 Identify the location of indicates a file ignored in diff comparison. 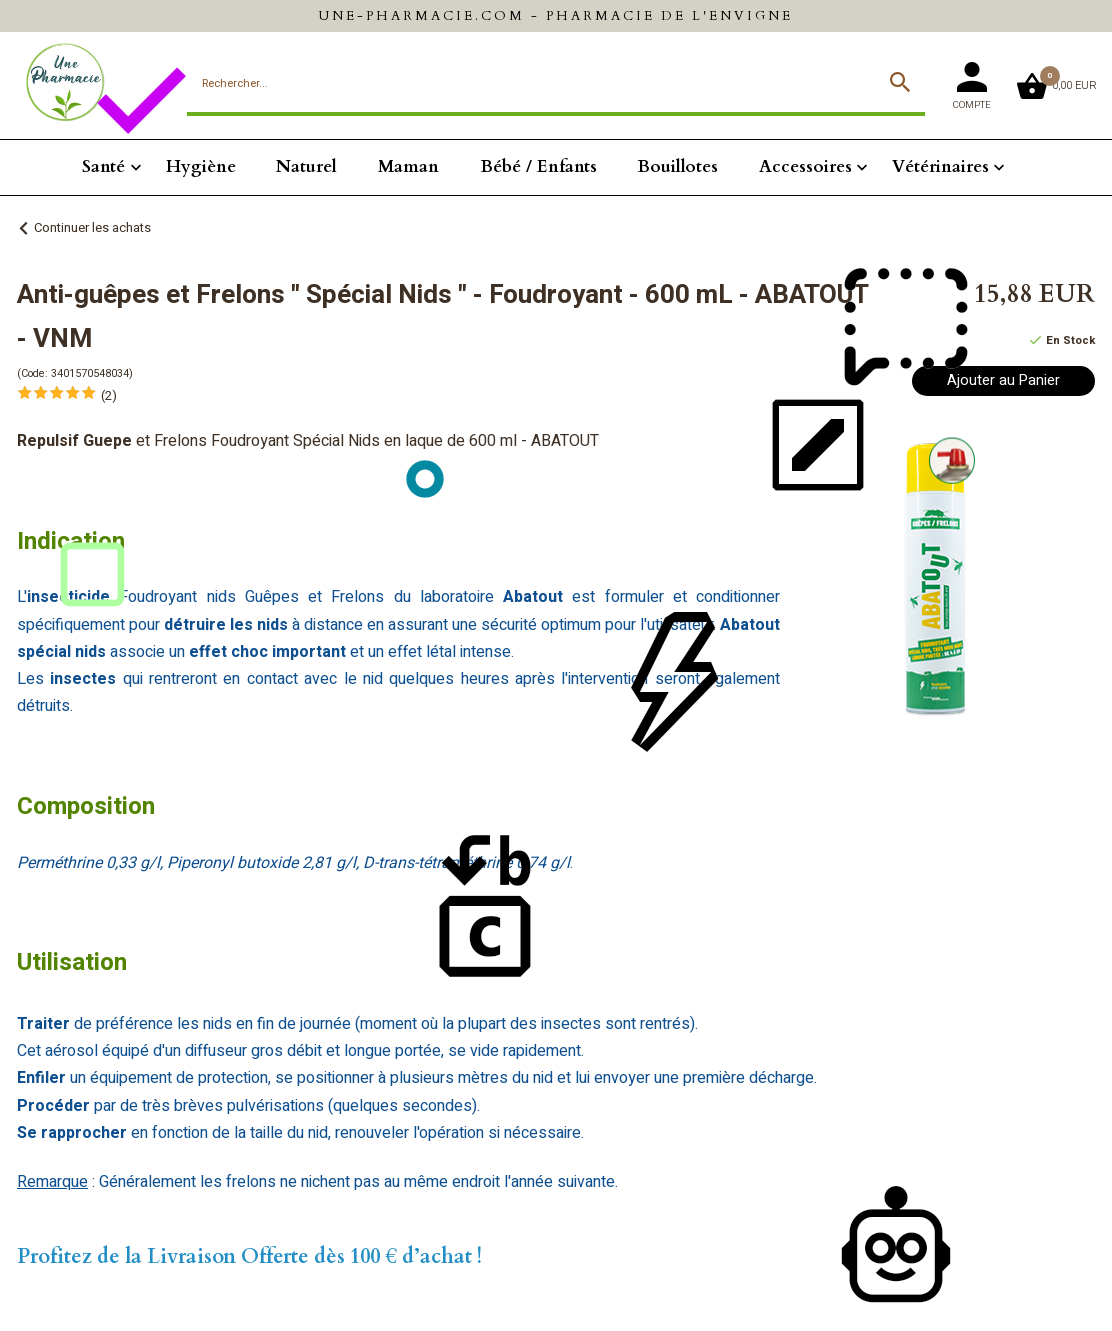
(818, 445).